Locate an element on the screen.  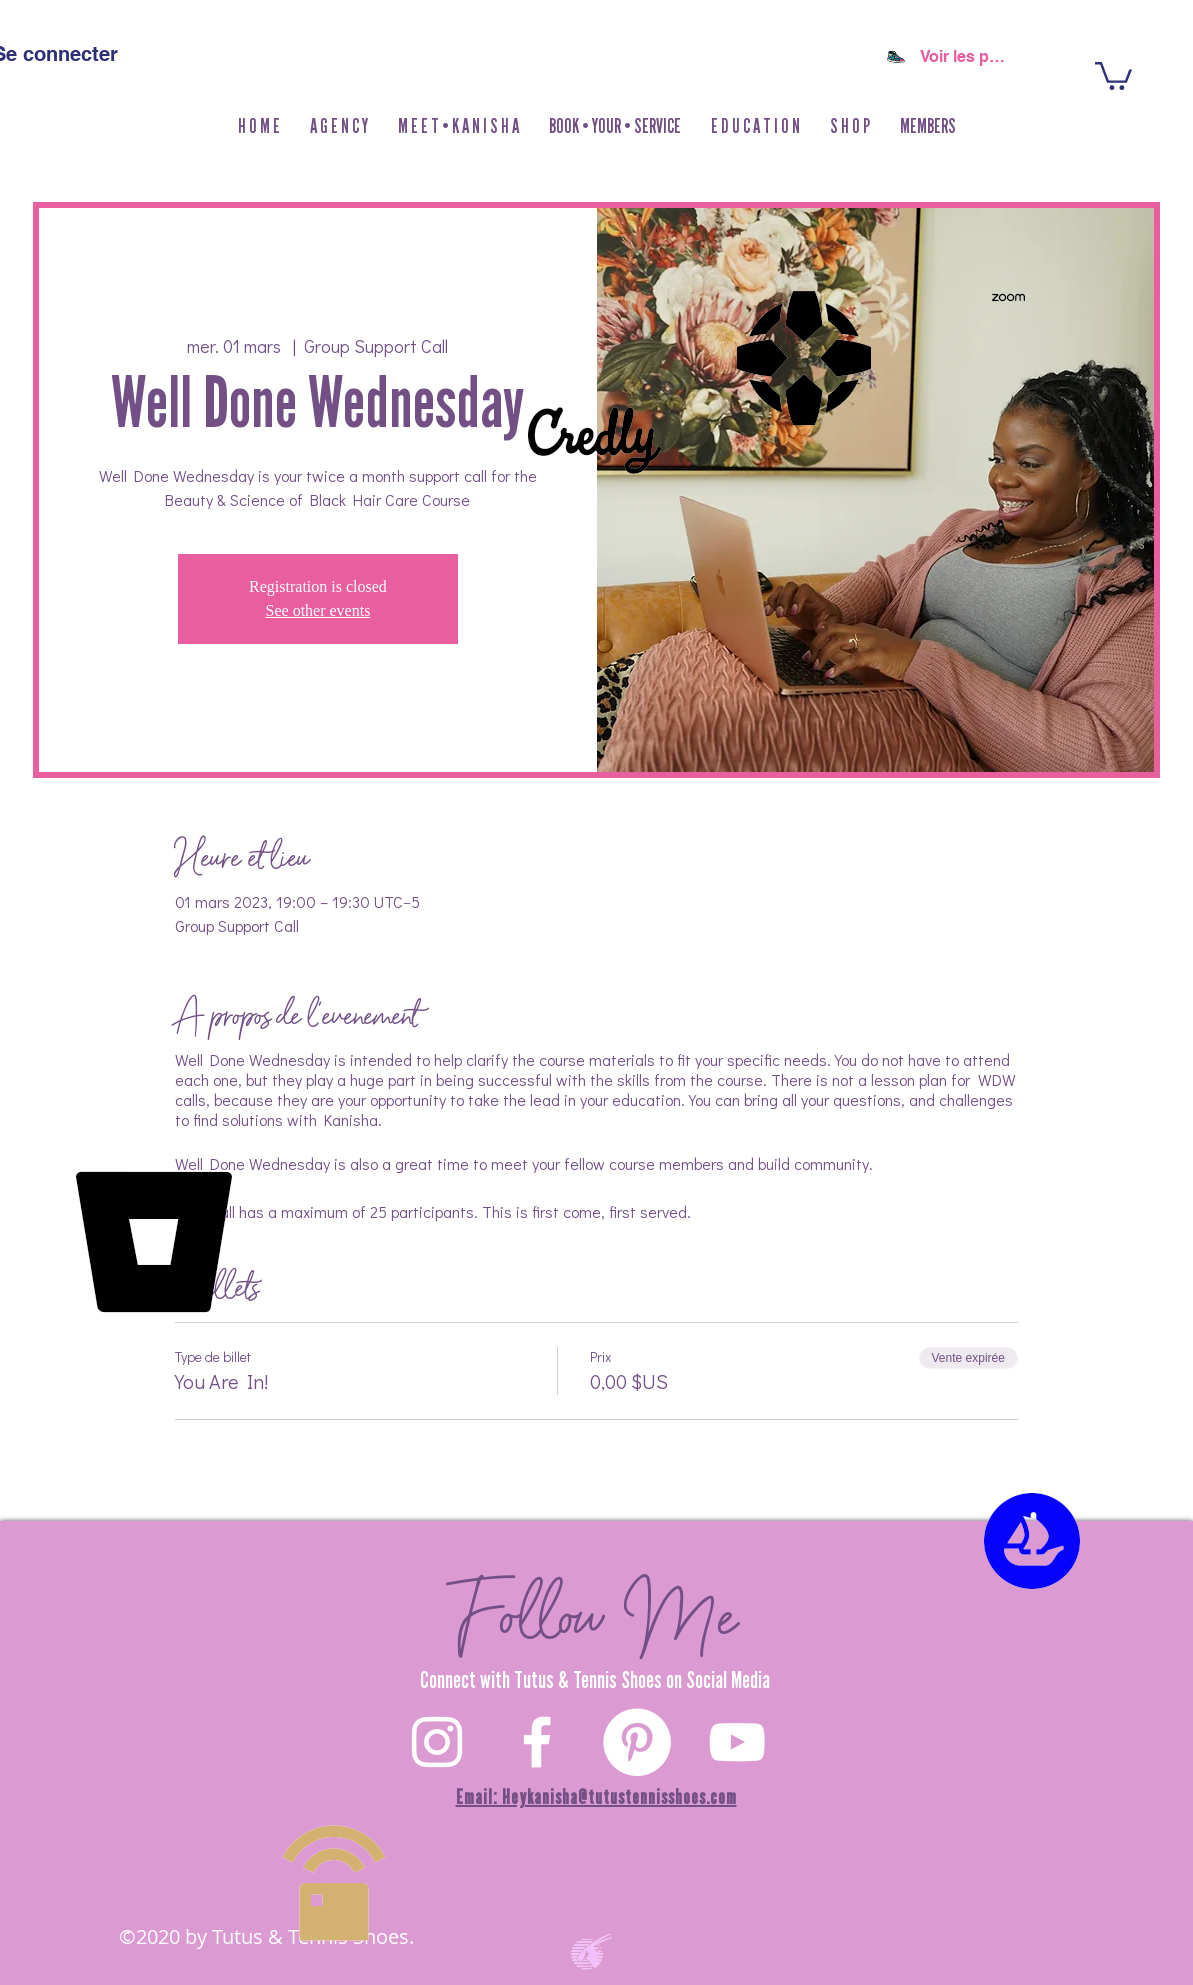
open Zoom video conferencing app is located at coordinates (1008, 297).